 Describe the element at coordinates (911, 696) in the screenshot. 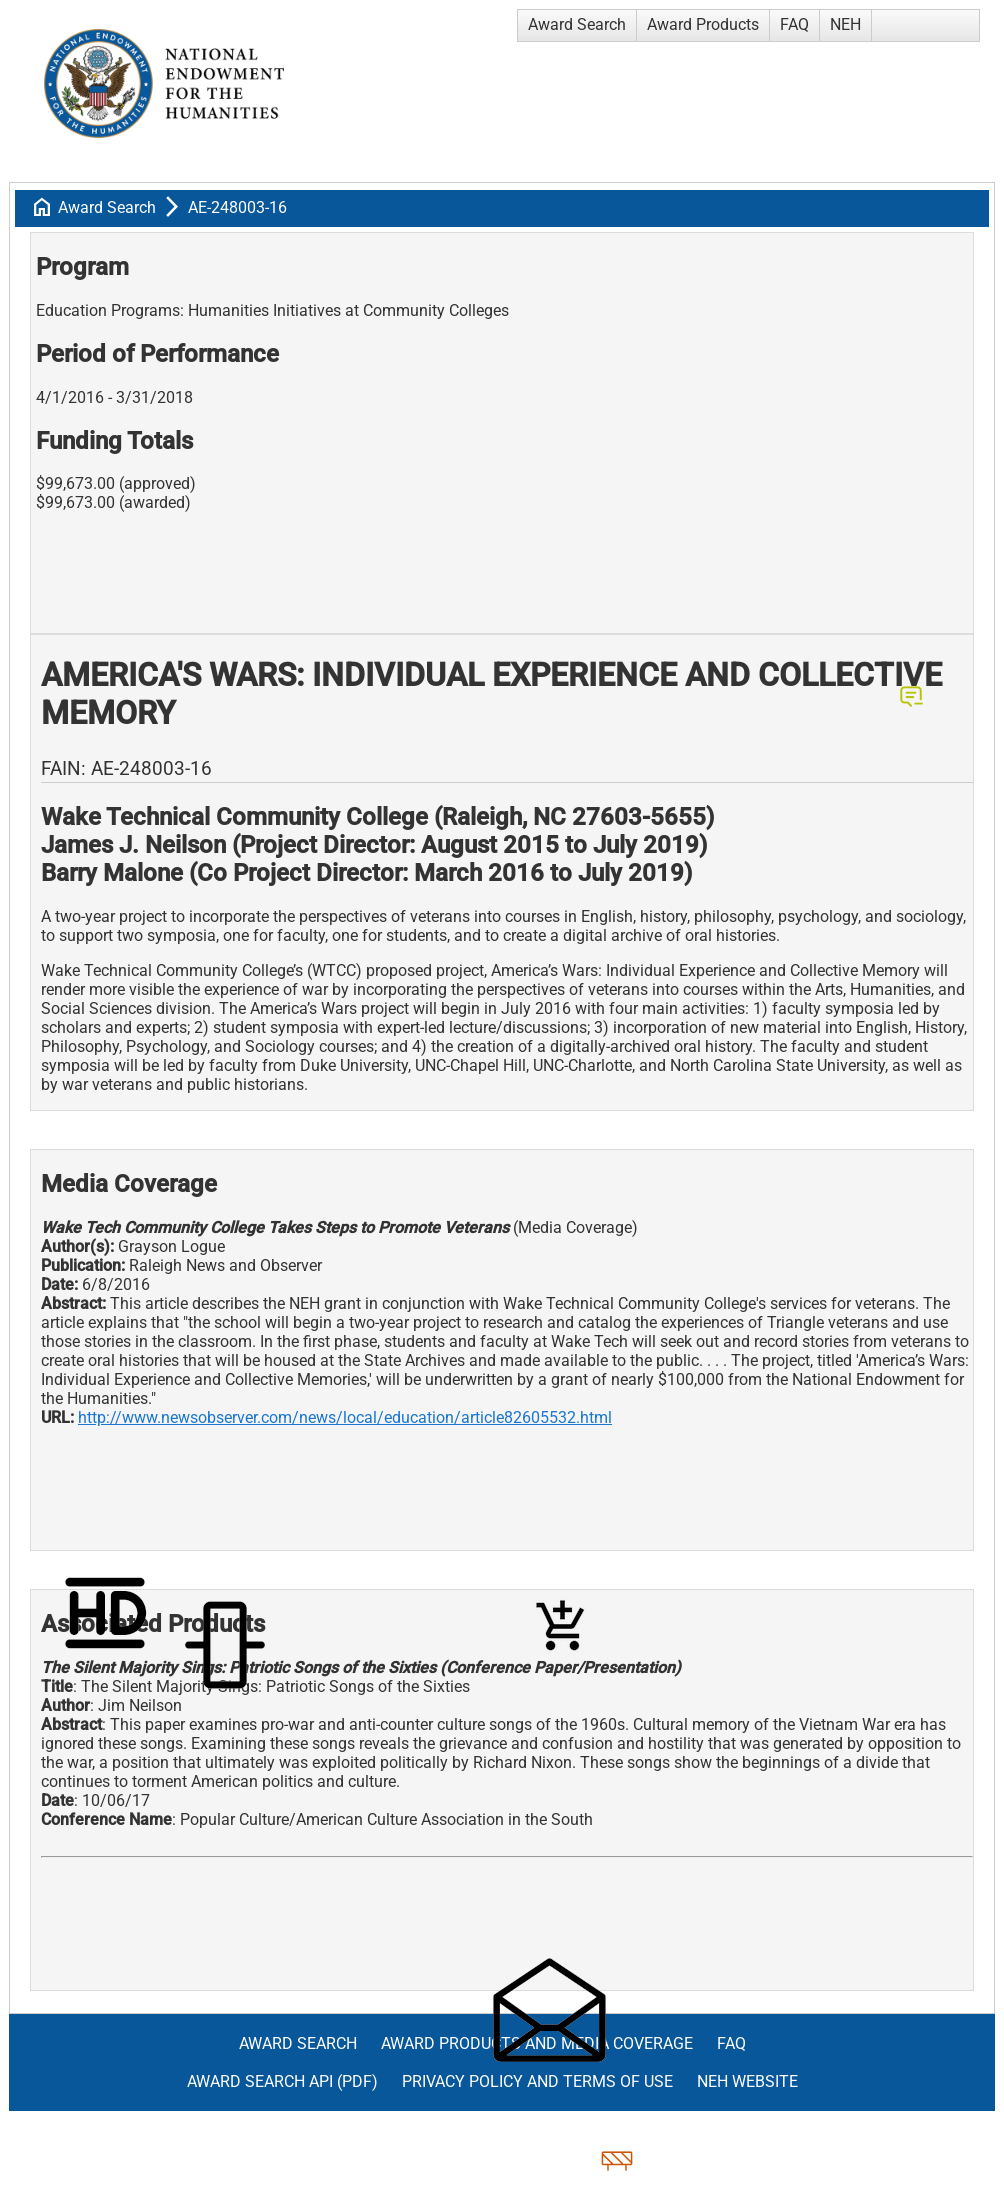

I see `remove a message from the conversation` at that location.